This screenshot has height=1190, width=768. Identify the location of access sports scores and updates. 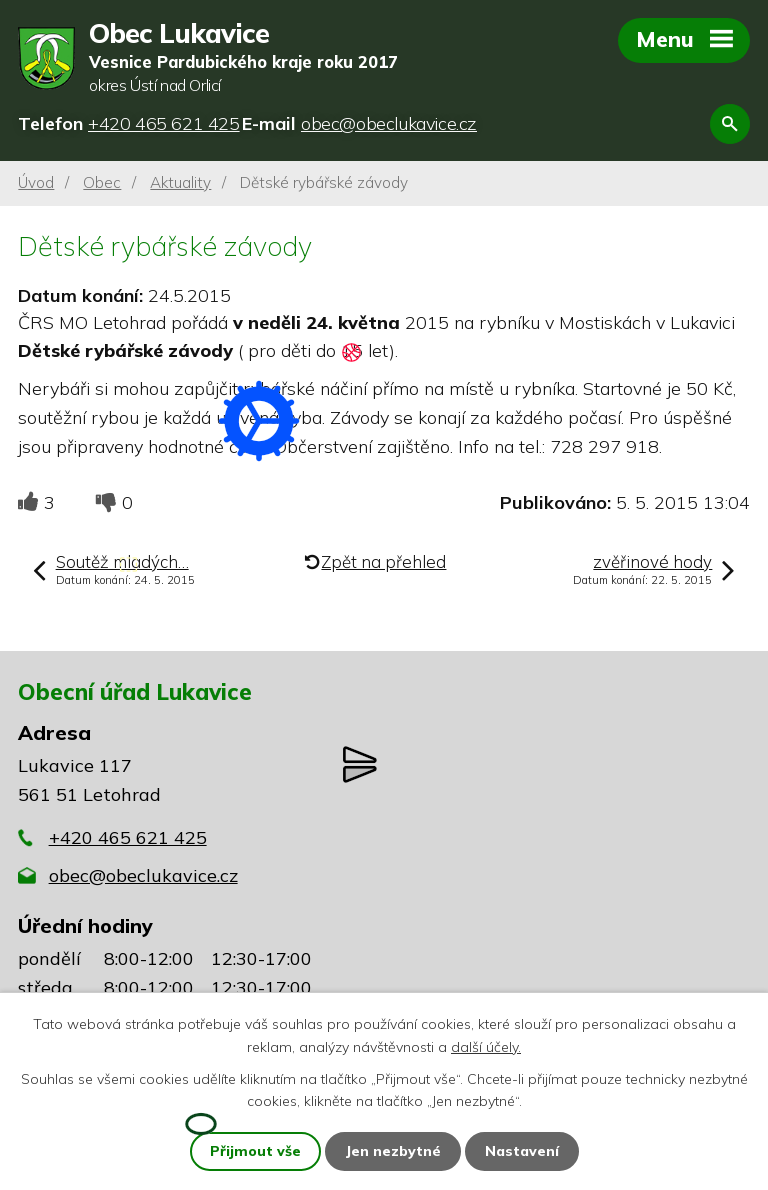
(351, 352).